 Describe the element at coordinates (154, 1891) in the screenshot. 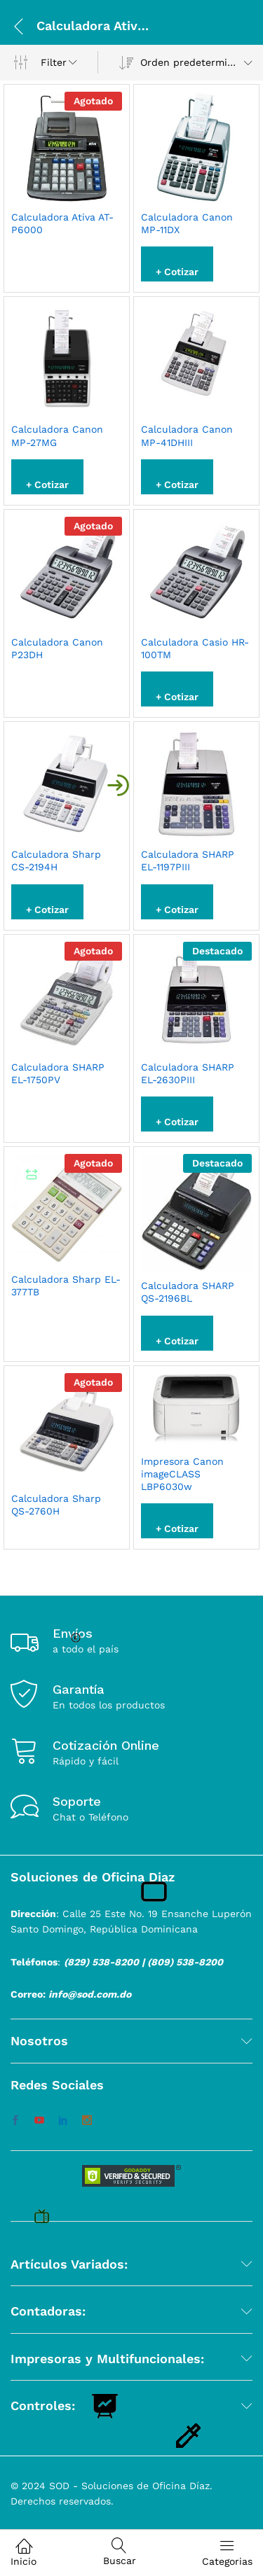

I see `crop image to 7:5 aspect ratio` at that location.